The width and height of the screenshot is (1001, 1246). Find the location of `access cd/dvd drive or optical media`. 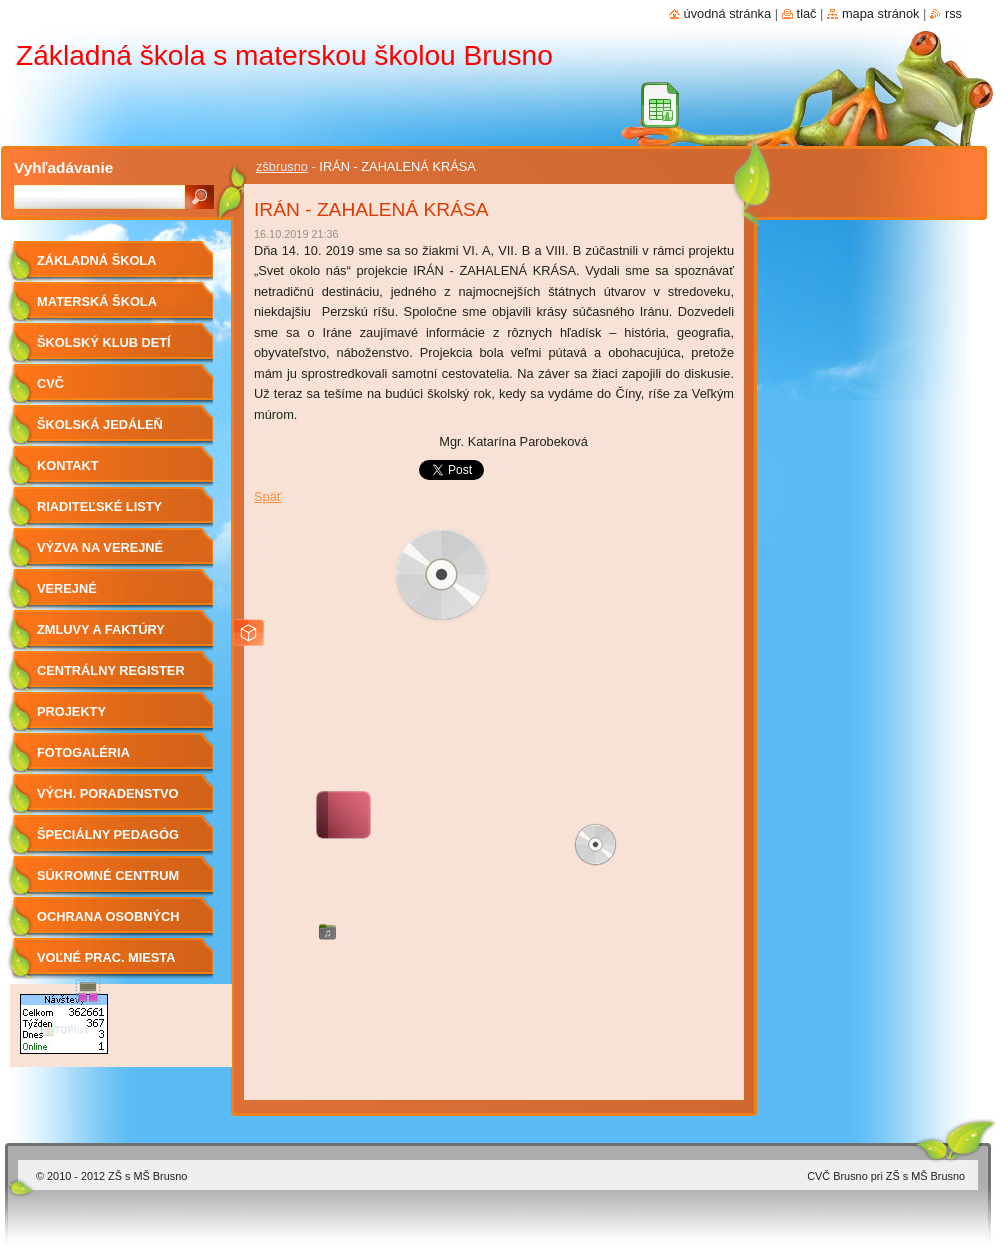

access cd/dvd drive or optical media is located at coordinates (441, 574).